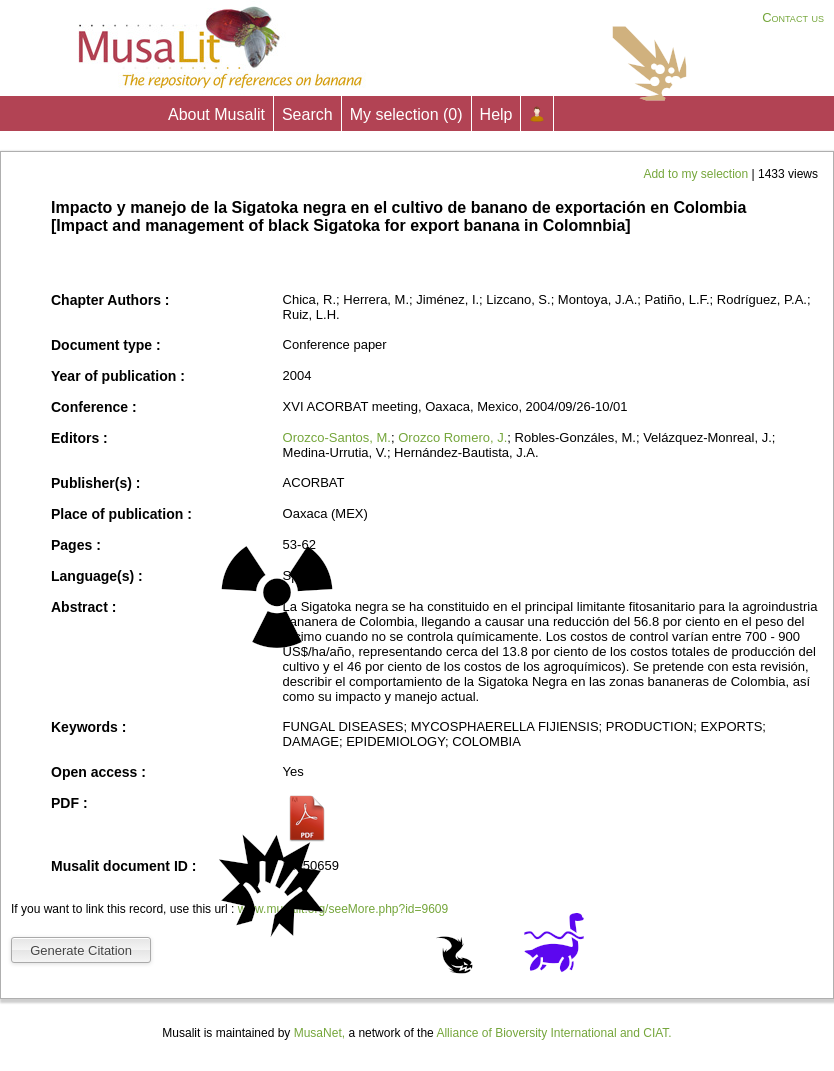 The width and height of the screenshot is (834, 1071). I want to click on give a high-five or celebrate with another player, so click(271, 887).